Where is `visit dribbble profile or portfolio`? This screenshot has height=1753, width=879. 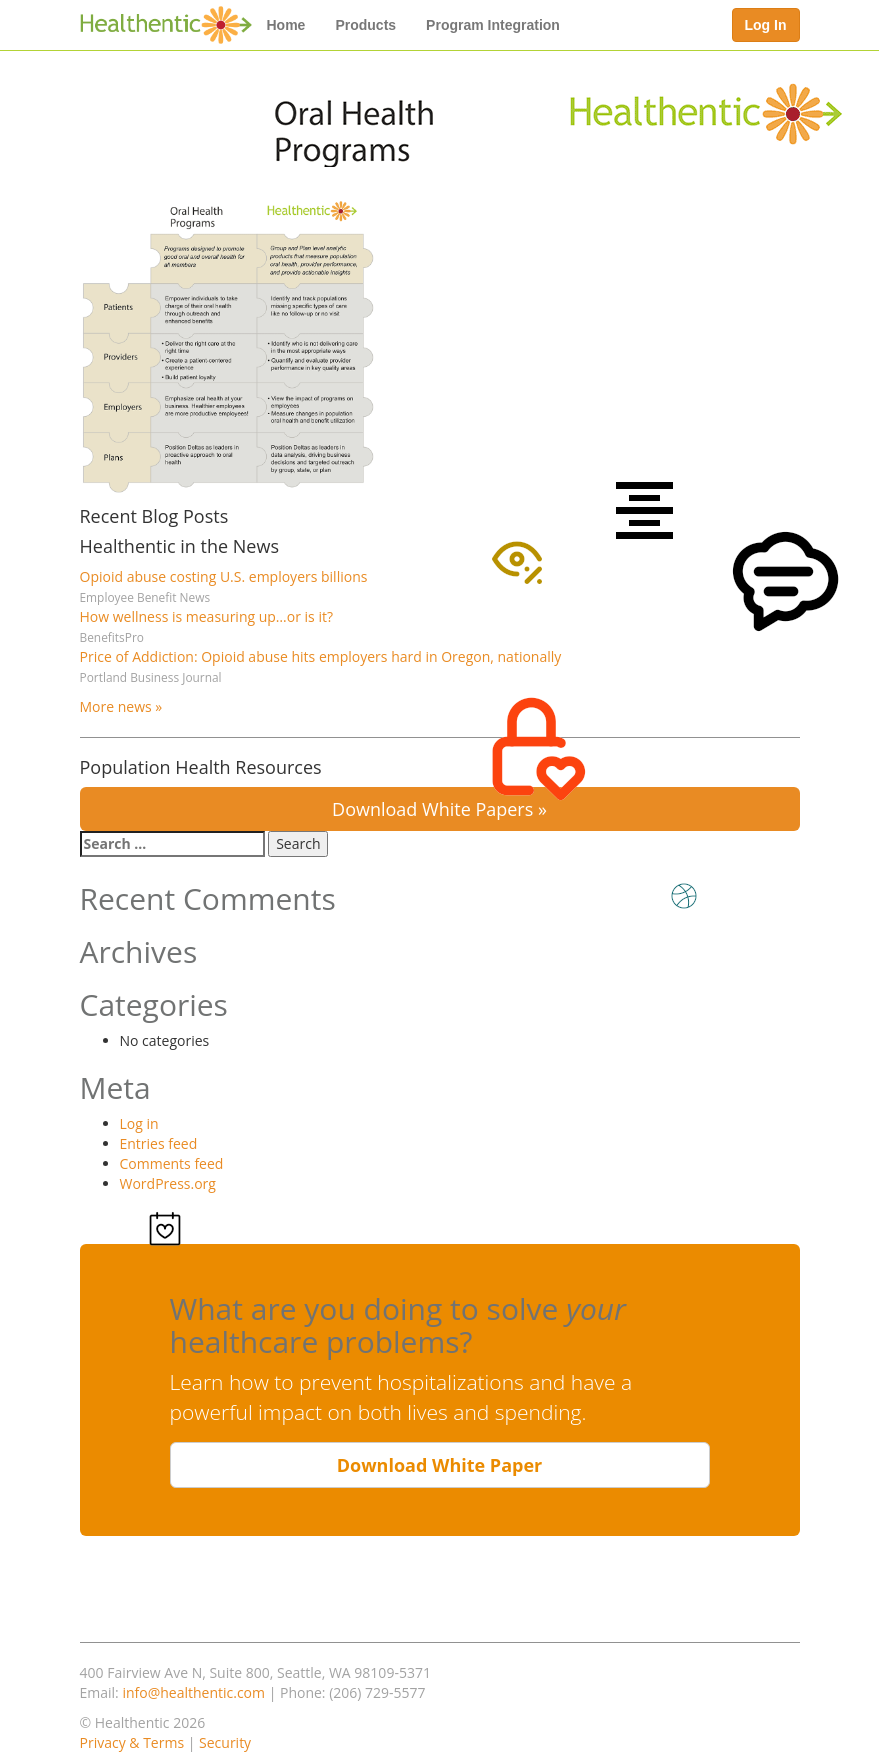 visit dribbble profile or portfolio is located at coordinates (684, 896).